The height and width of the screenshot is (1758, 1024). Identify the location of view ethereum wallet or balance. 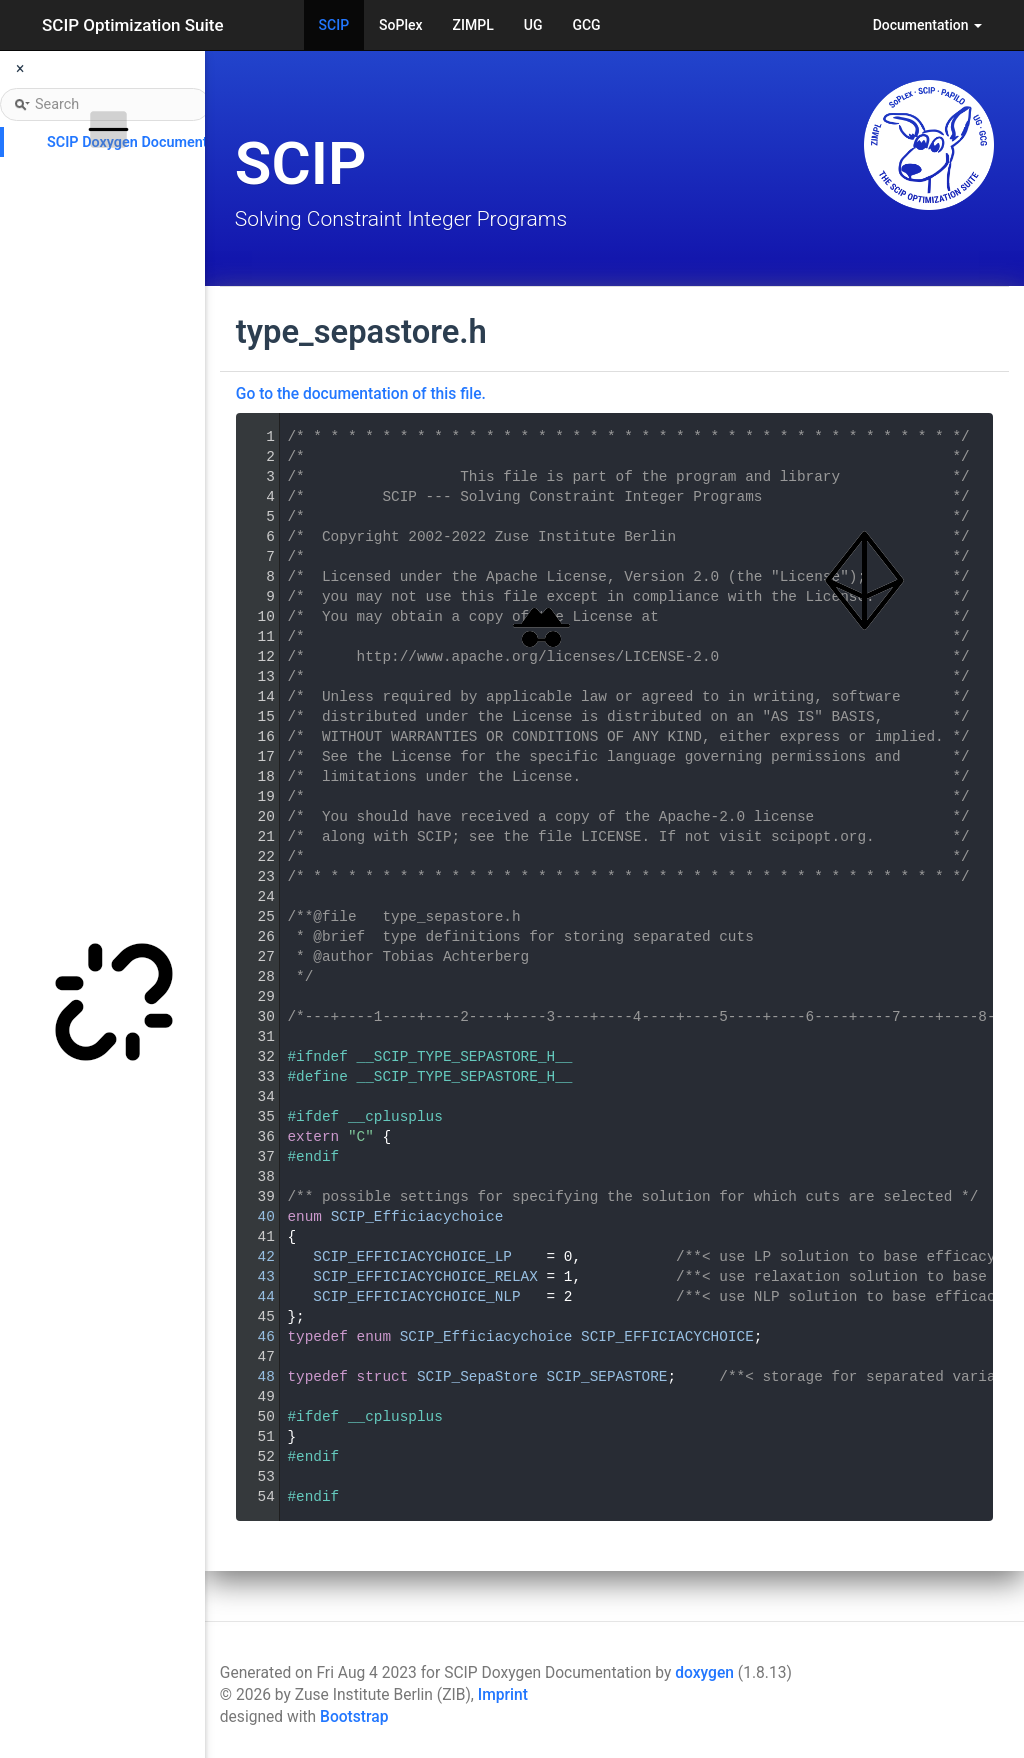
(864, 580).